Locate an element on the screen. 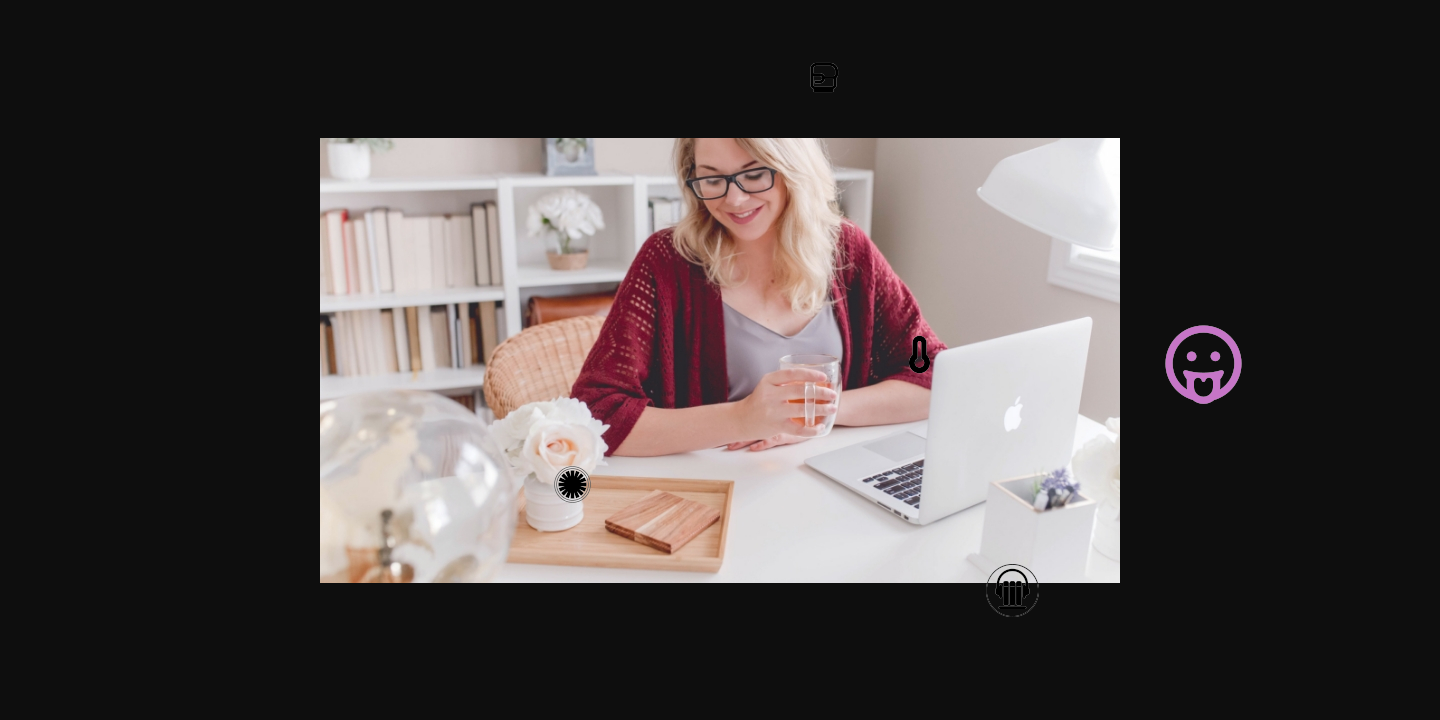 Image resolution: width=1440 pixels, height=720 pixels. first order logo from star wars franchise is located at coordinates (572, 484).